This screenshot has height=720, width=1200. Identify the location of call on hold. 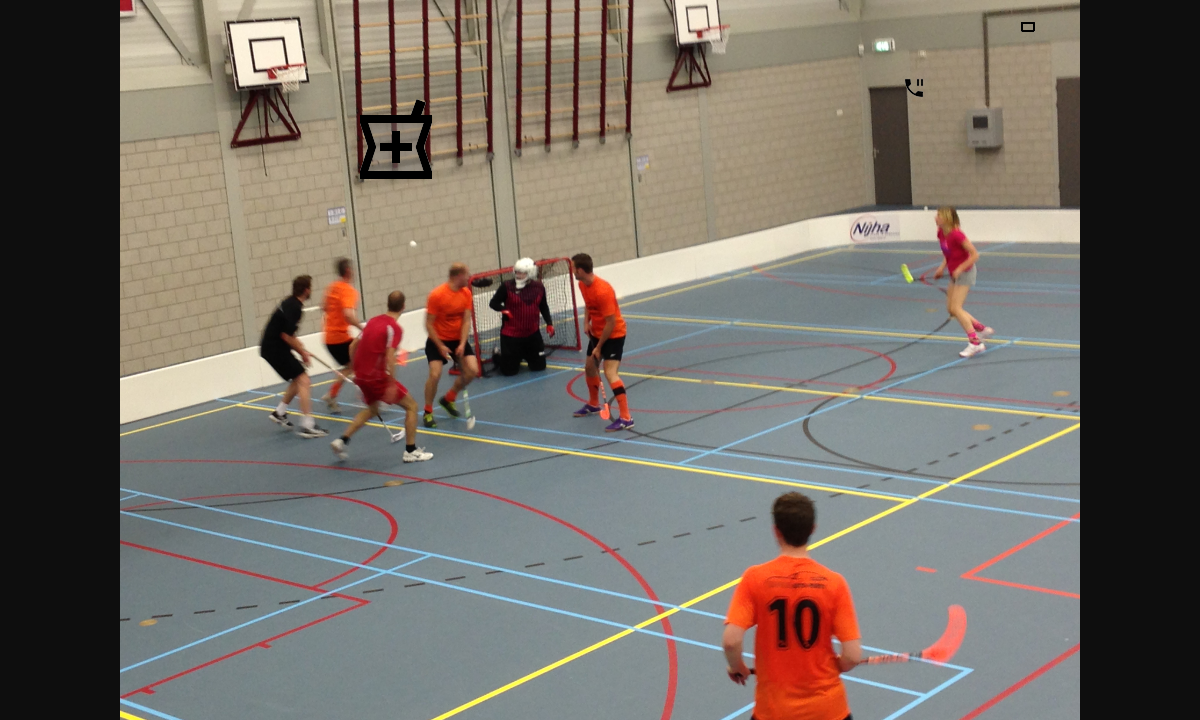
(914, 88).